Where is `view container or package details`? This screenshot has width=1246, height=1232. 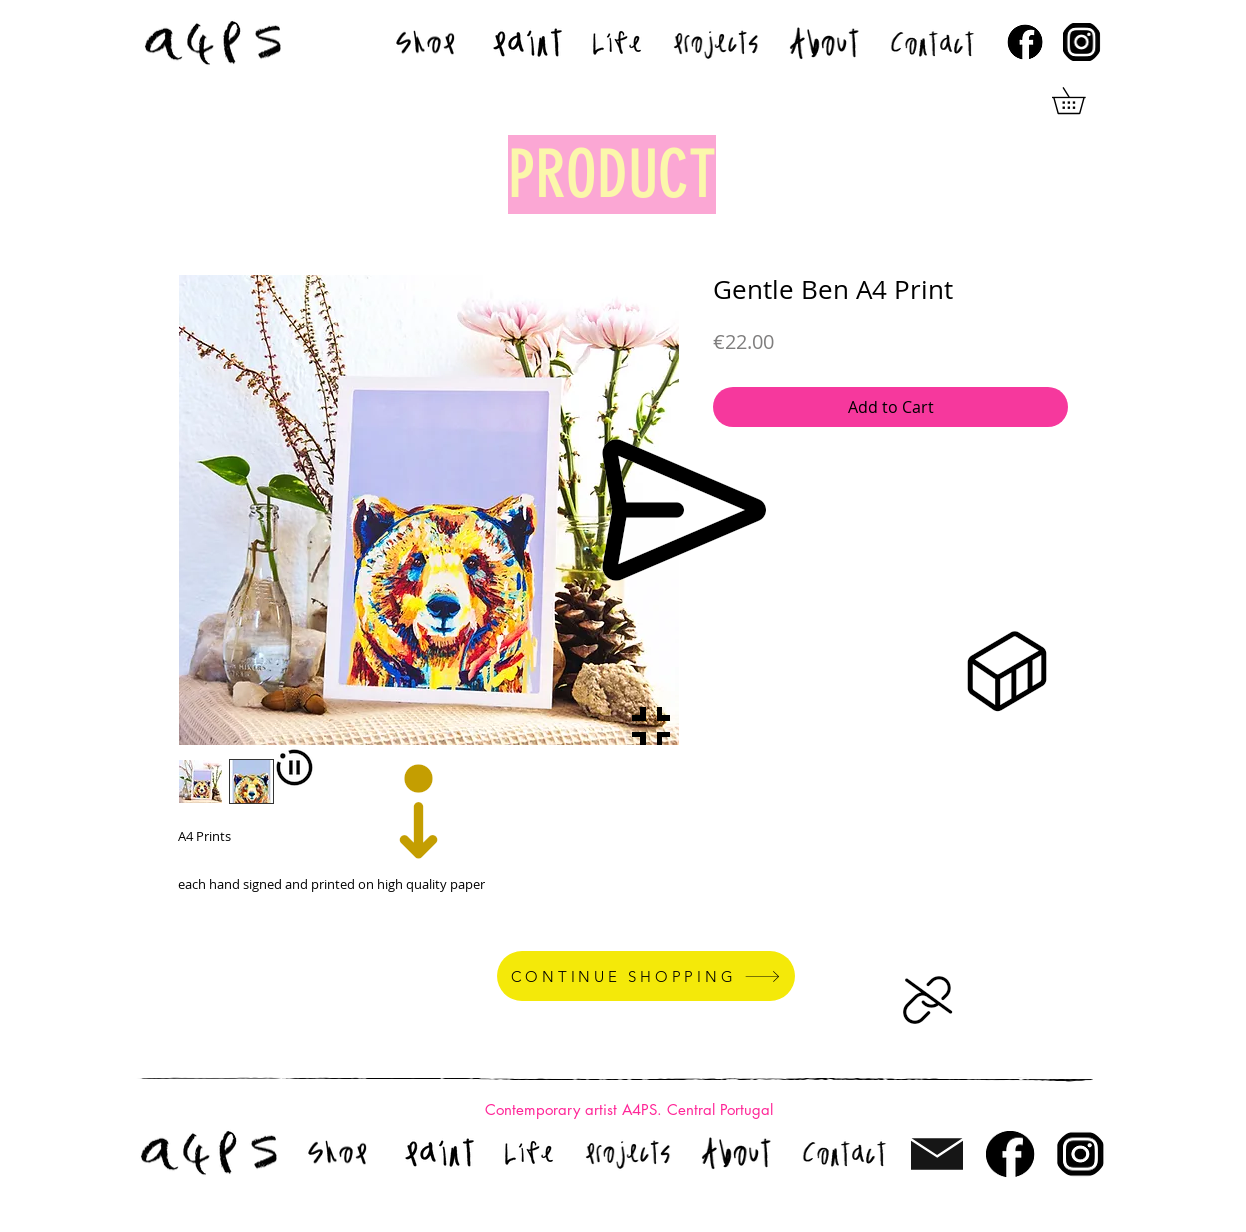
view container or package details is located at coordinates (1007, 671).